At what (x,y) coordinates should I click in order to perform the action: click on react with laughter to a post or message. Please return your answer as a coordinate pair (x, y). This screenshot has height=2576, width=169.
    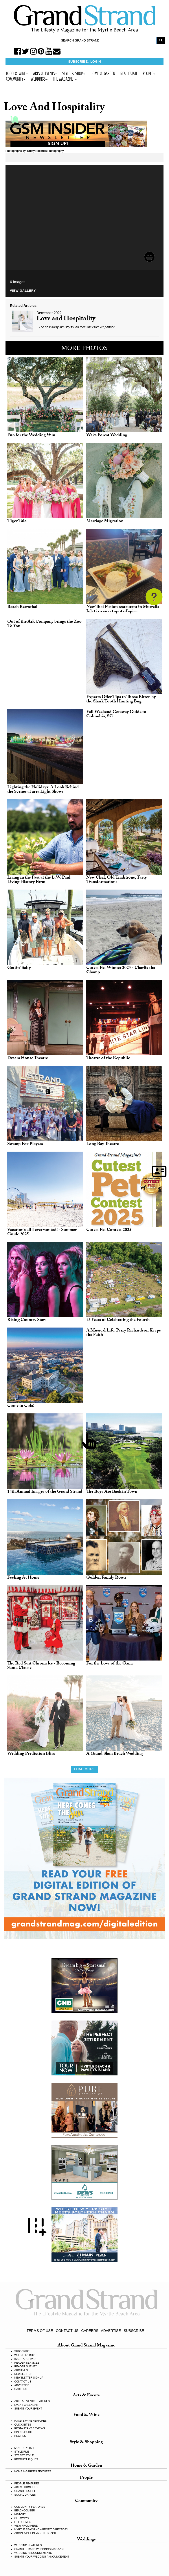
    Looking at the image, I should click on (149, 257).